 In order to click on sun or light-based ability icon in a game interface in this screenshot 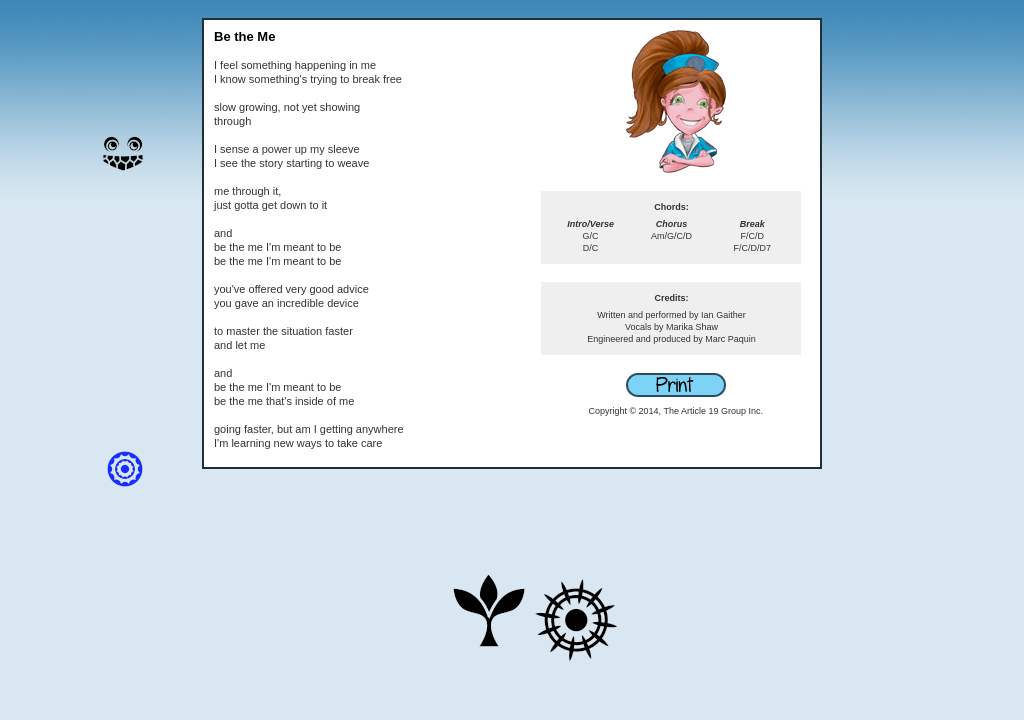, I will do `click(576, 620)`.